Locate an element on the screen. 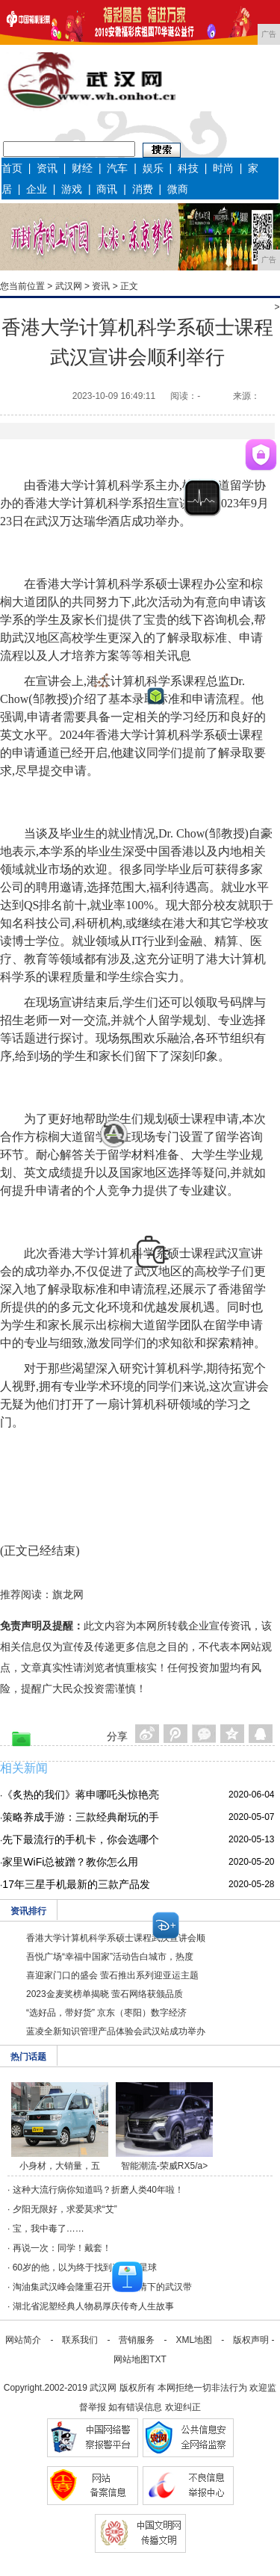  open keynote to create or edit presentations is located at coordinates (127, 2276).